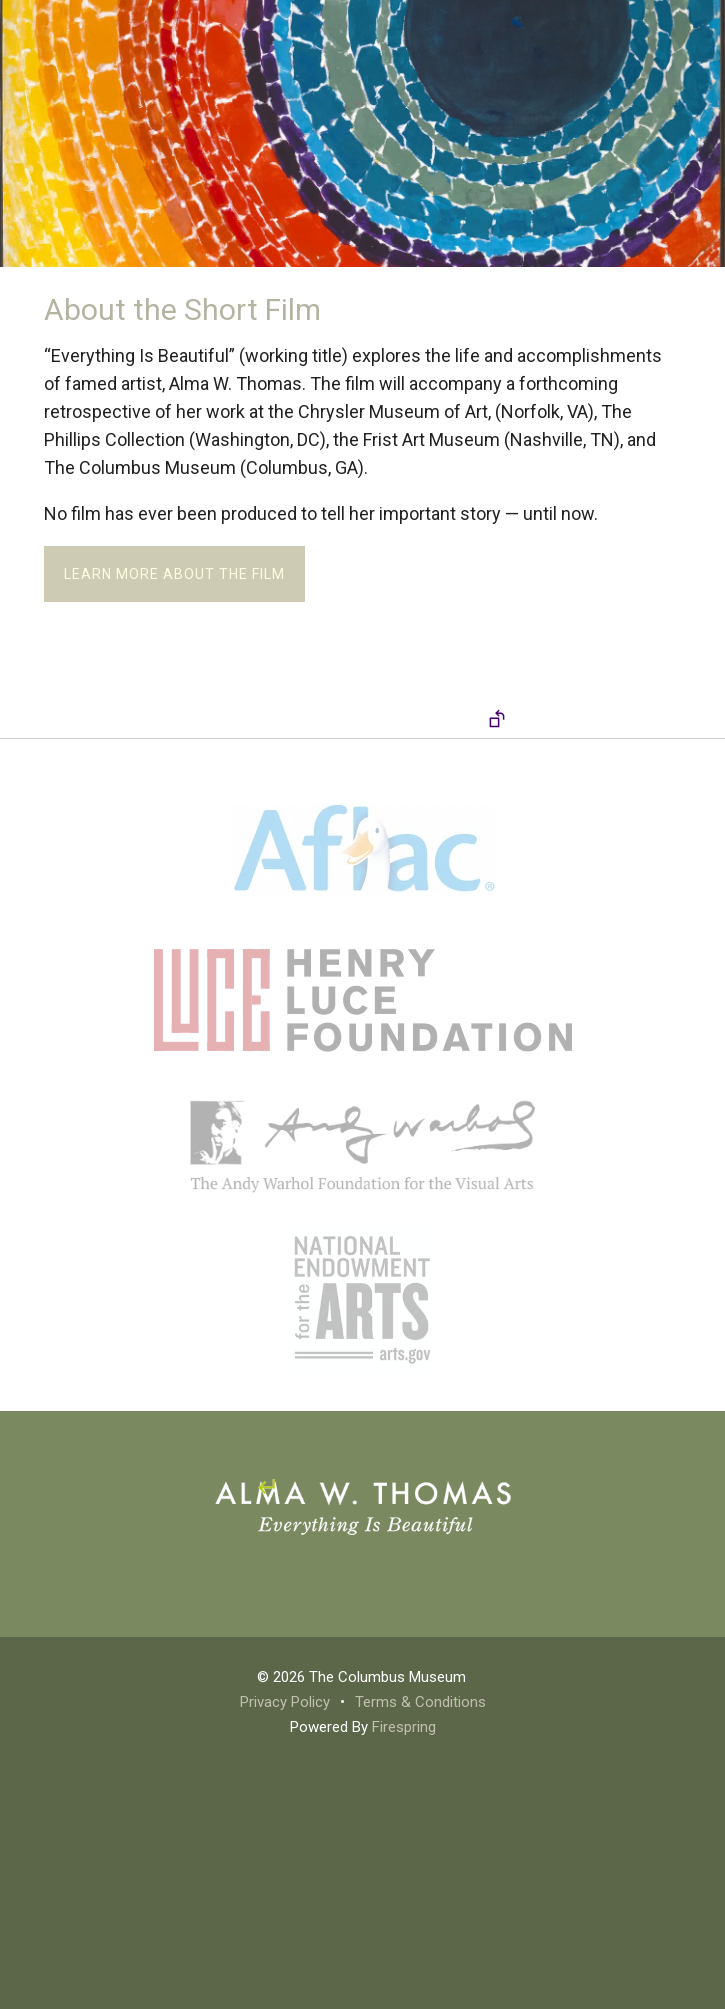  What do you see at coordinates (497, 719) in the screenshot?
I see `rotate object counterclockwise` at bounding box center [497, 719].